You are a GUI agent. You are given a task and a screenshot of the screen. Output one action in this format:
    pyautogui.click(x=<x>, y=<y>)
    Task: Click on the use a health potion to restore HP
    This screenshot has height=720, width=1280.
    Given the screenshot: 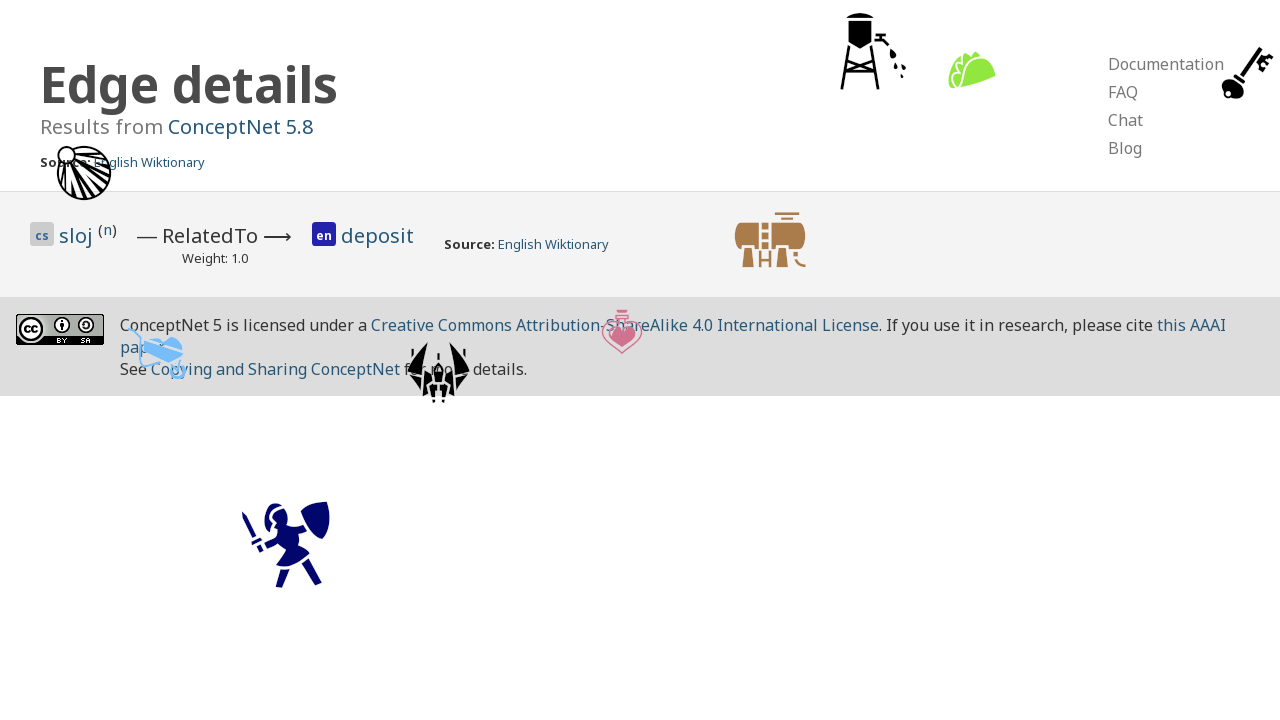 What is the action you would take?
    pyautogui.click(x=622, y=332)
    